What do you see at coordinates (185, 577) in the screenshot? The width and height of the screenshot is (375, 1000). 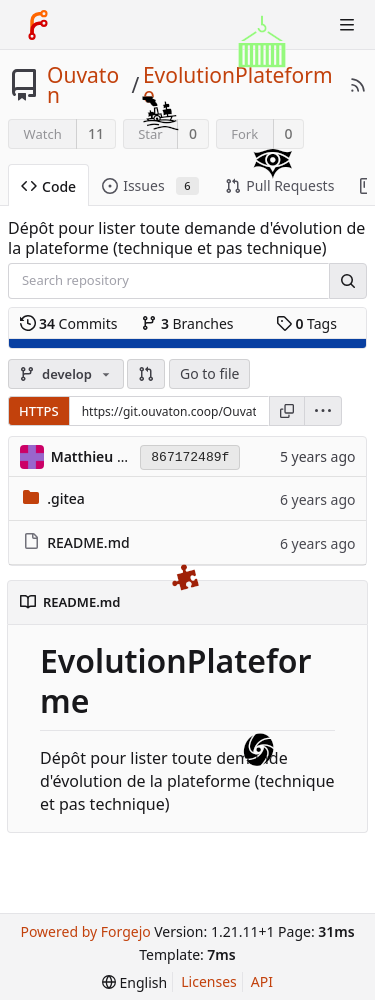 I see `access plugins or extensions` at bounding box center [185, 577].